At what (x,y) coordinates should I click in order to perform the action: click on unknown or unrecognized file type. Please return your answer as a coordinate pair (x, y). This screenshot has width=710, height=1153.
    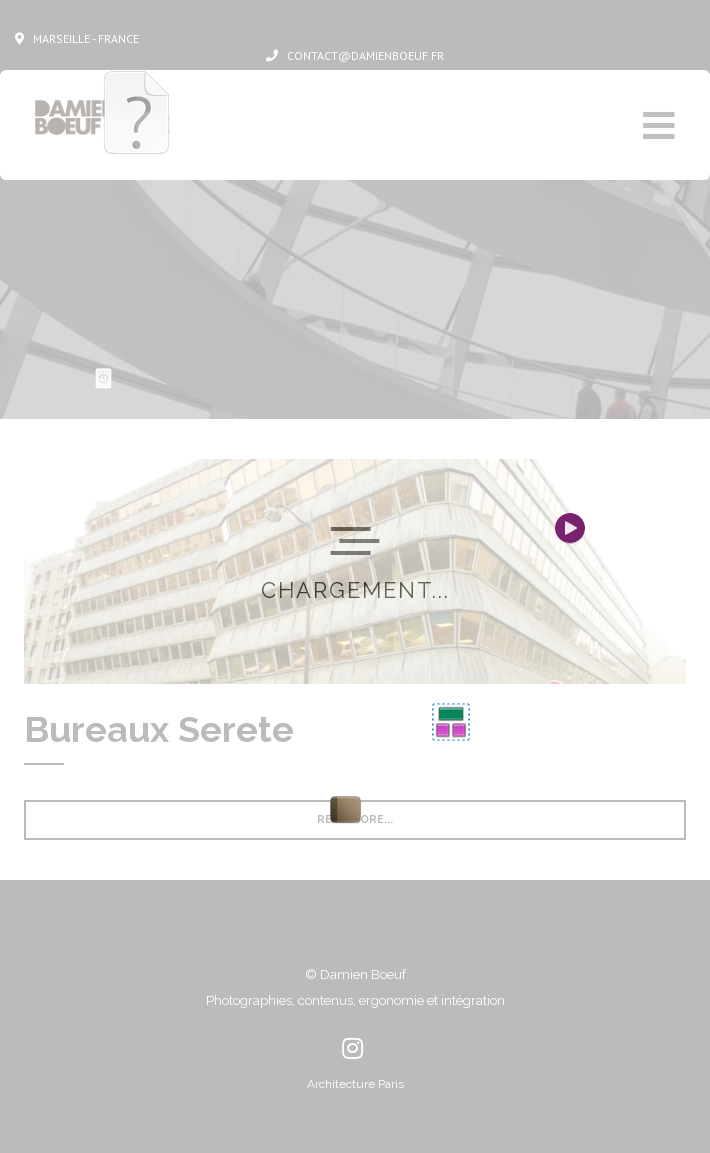
    Looking at the image, I should click on (136, 112).